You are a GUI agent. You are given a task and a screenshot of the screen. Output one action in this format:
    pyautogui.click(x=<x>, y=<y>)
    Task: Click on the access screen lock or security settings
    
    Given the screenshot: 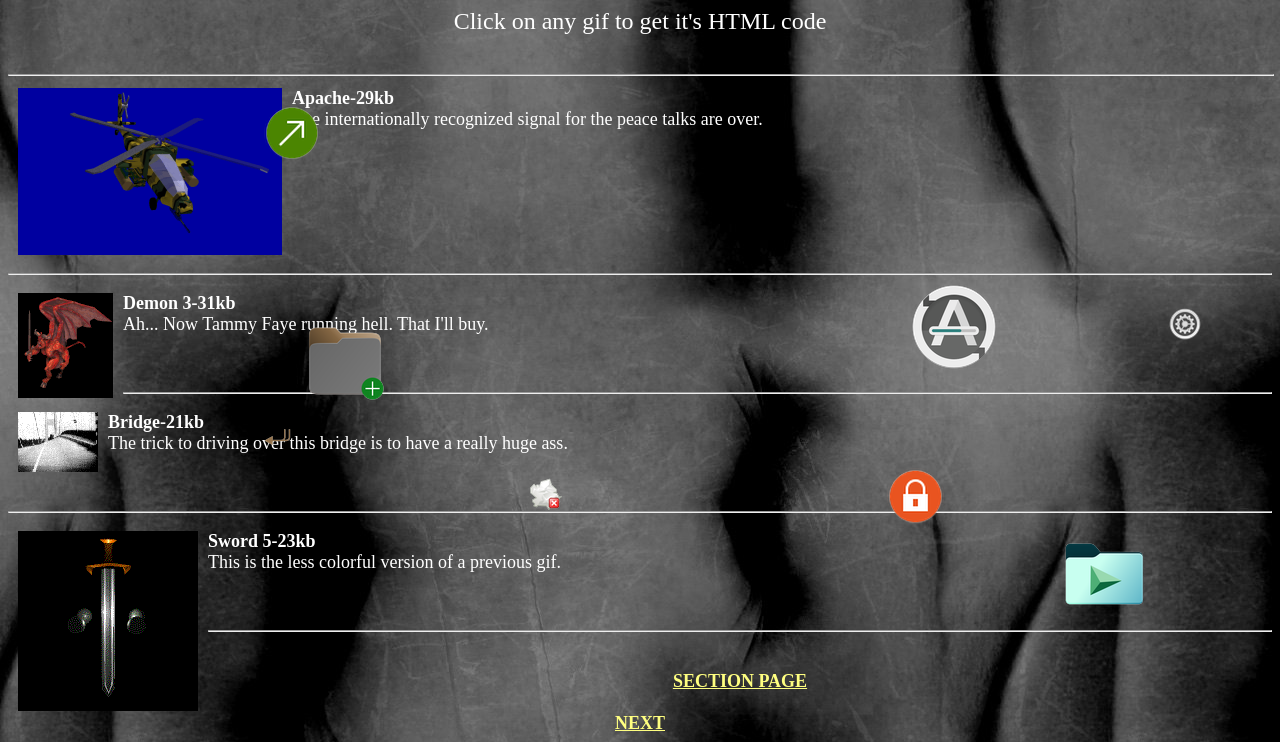 What is the action you would take?
    pyautogui.click(x=915, y=496)
    